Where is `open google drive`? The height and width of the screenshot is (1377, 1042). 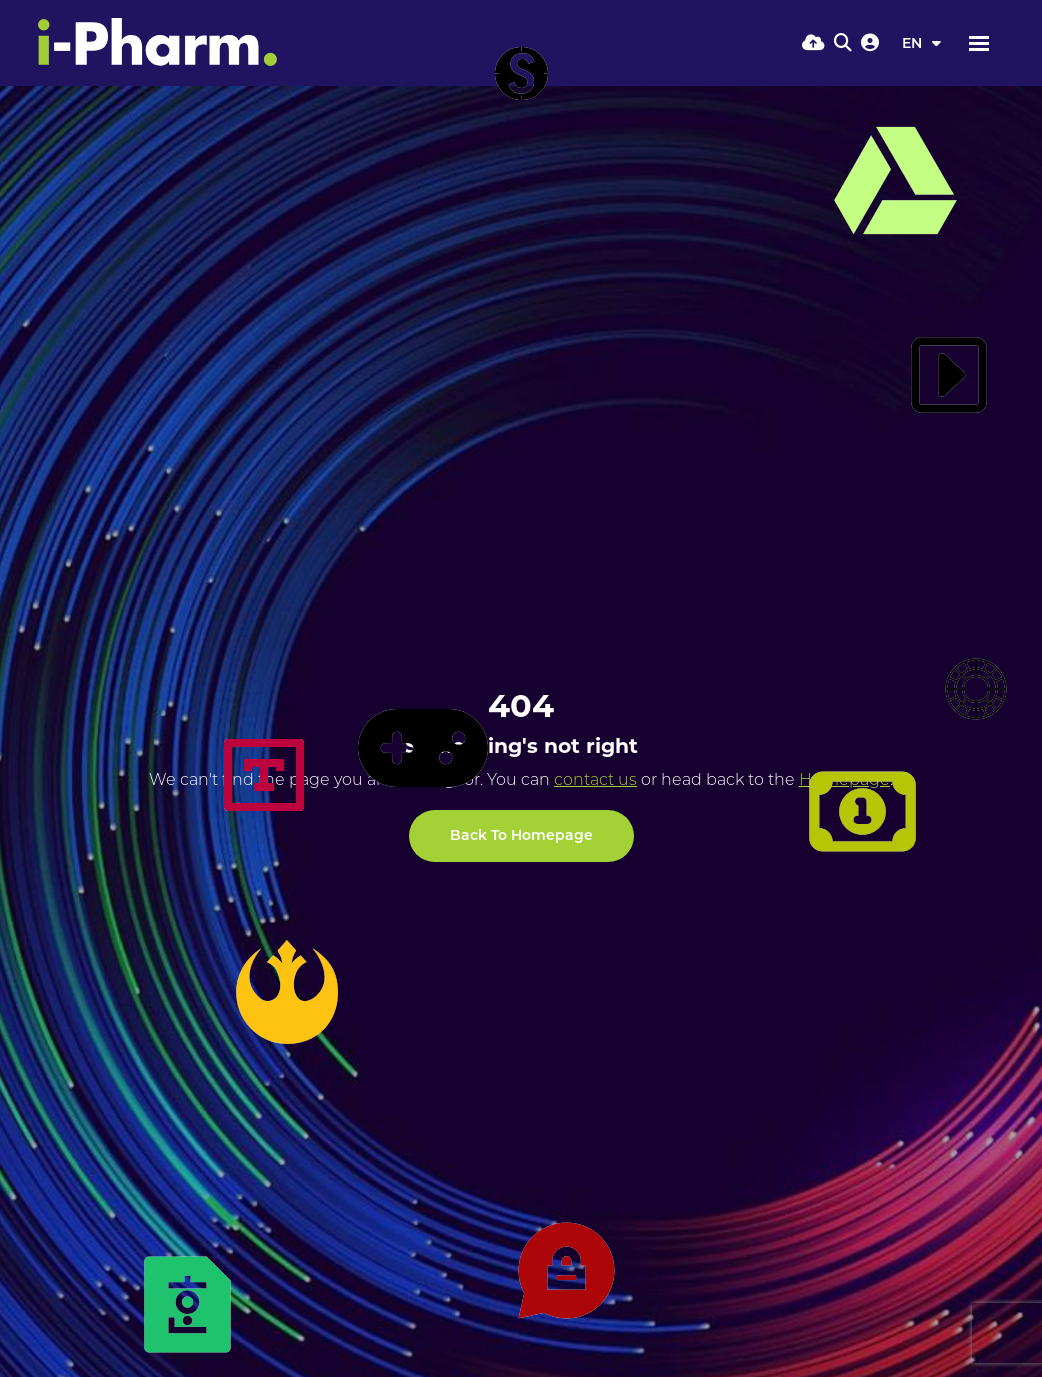
open google drive is located at coordinates (895, 180).